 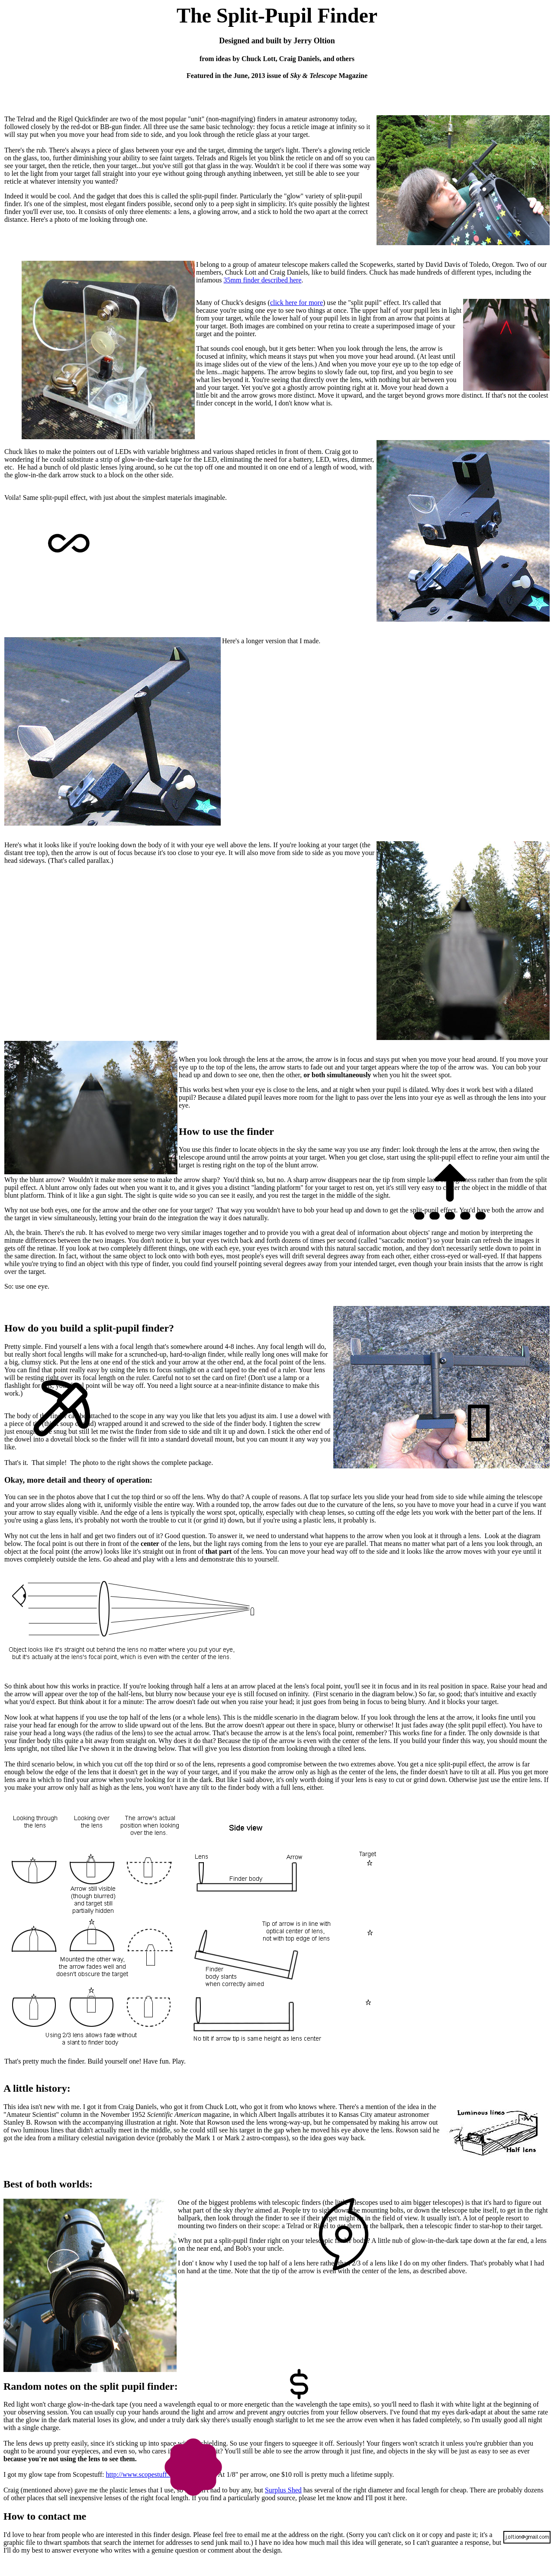 What do you see at coordinates (62, 1408) in the screenshot?
I see `mining or resource gathering tool` at bounding box center [62, 1408].